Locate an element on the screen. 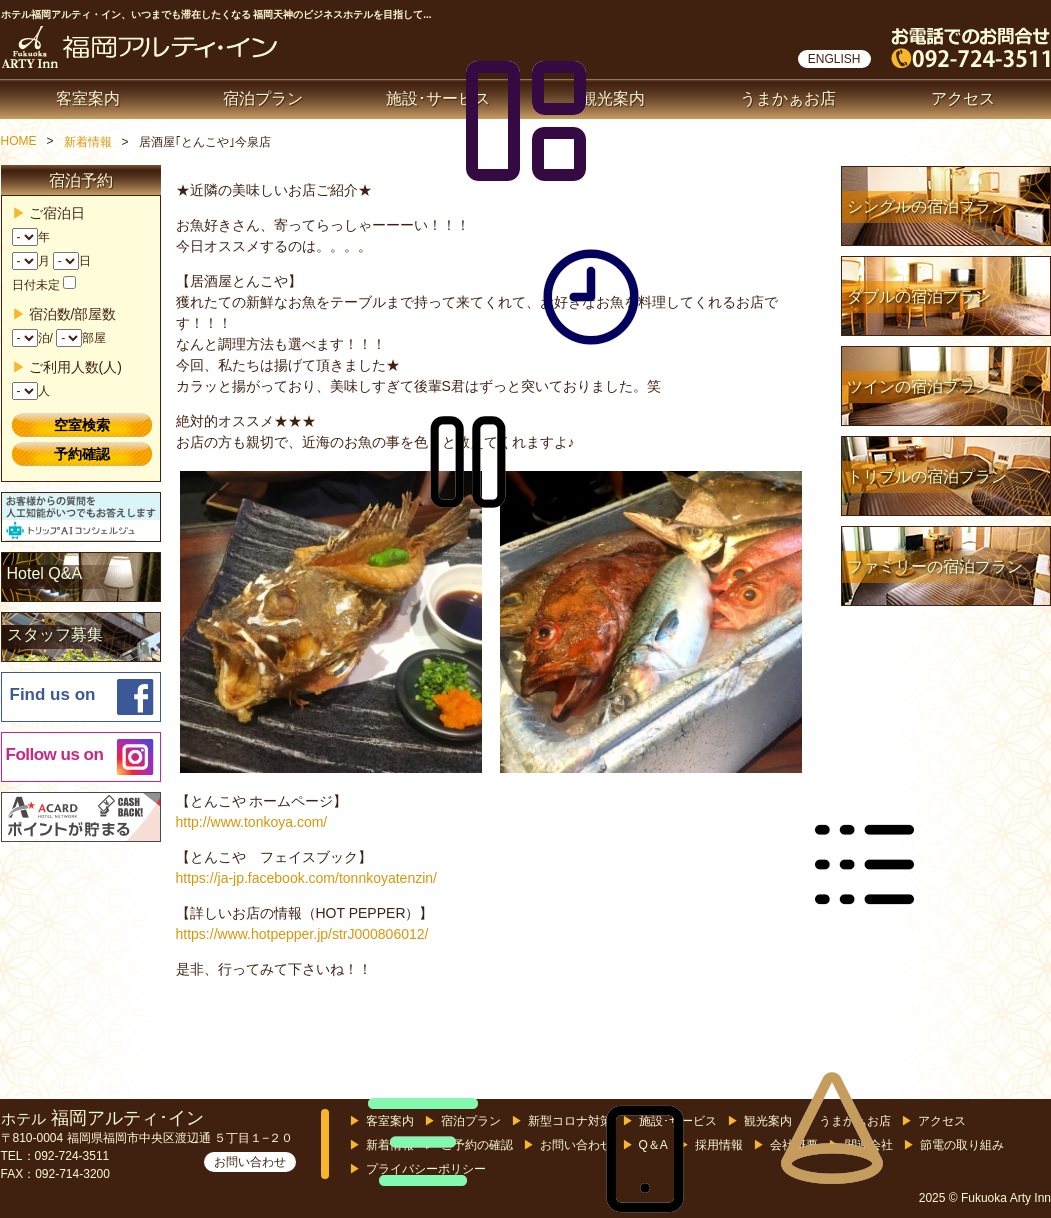 The width and height of the screenshot is (1051, 1218). represents a 3D cone shape or geometric object is located at coordinates (832, 1128).